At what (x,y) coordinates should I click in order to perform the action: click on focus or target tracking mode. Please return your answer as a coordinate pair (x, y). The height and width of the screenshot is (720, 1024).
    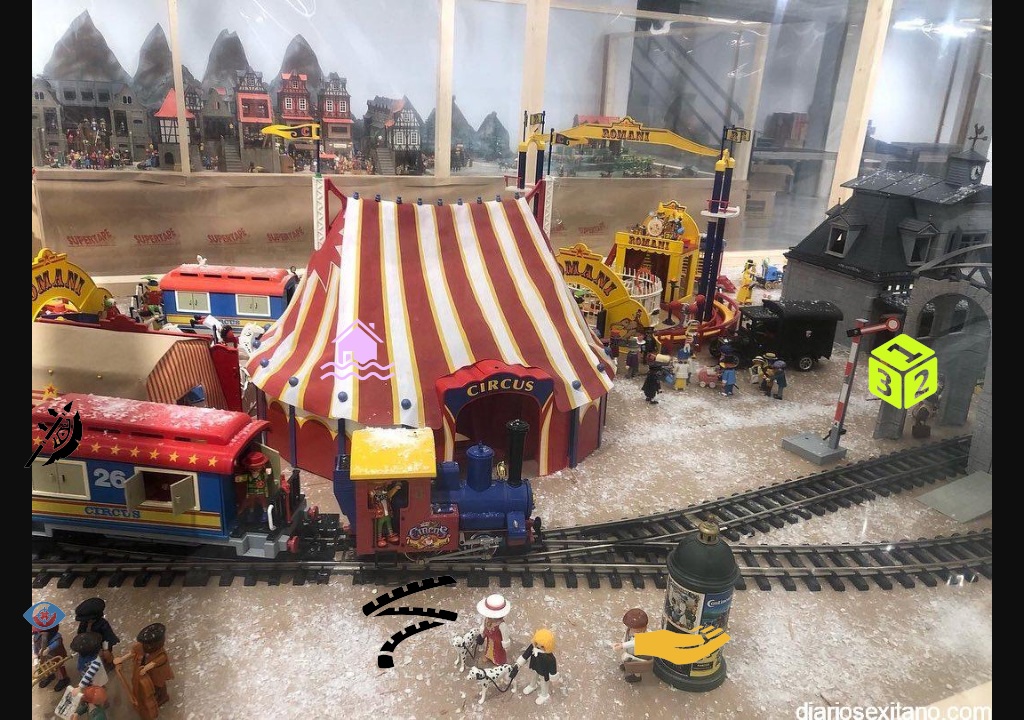
    Looking at the image, I should click on (44, 615).